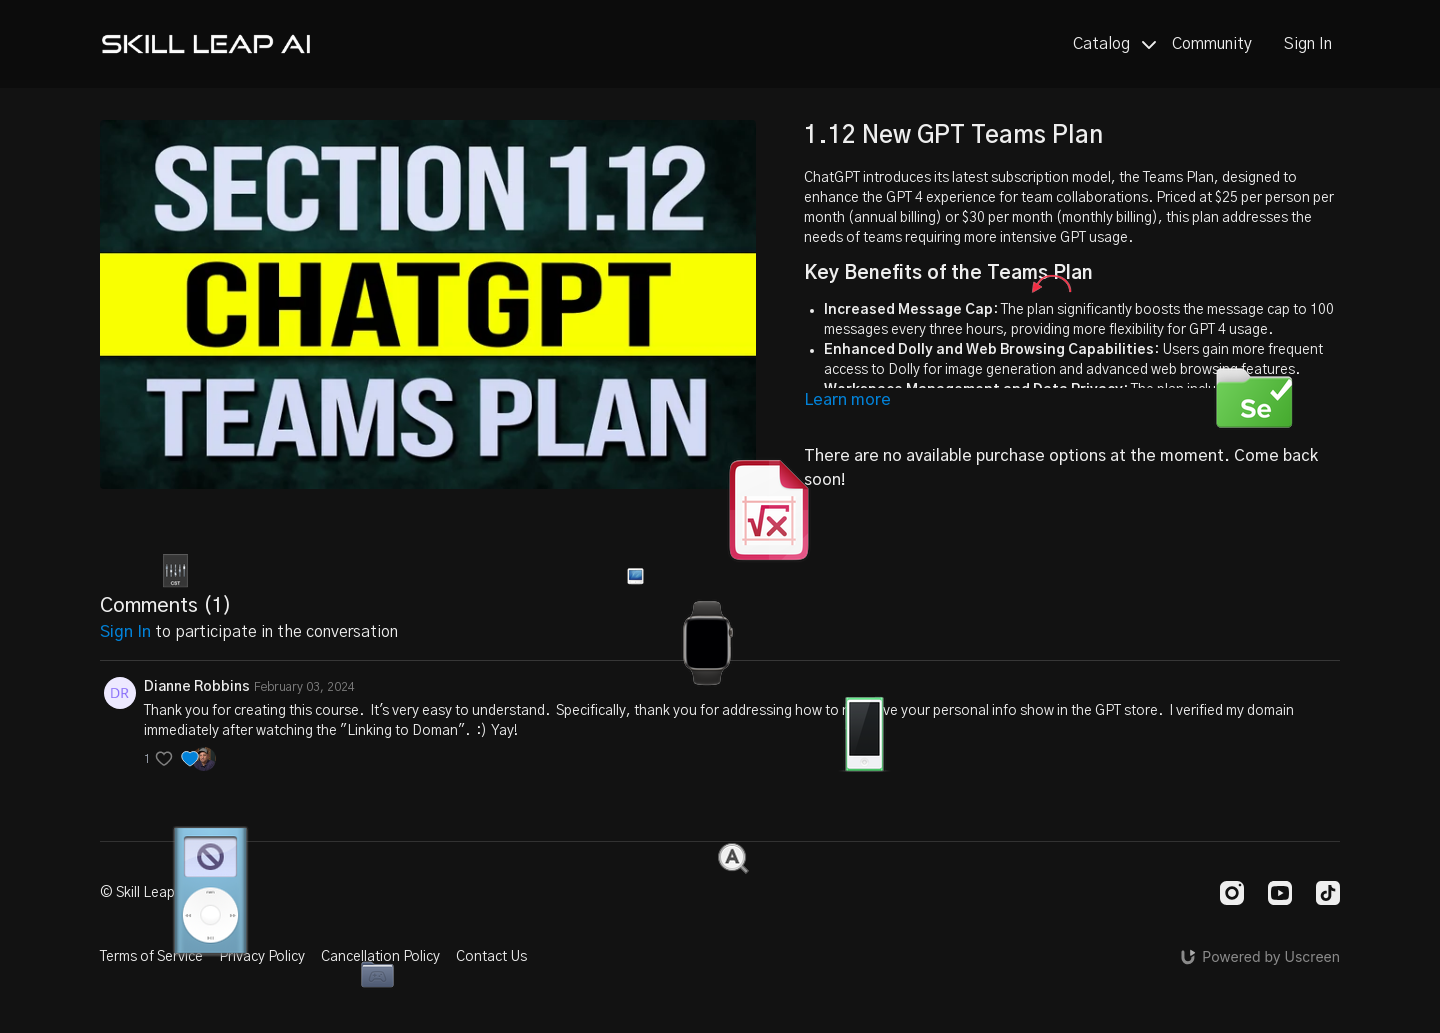 The image size is (1440, 1033). I want to click on undo the last action, so click(1051, 283).